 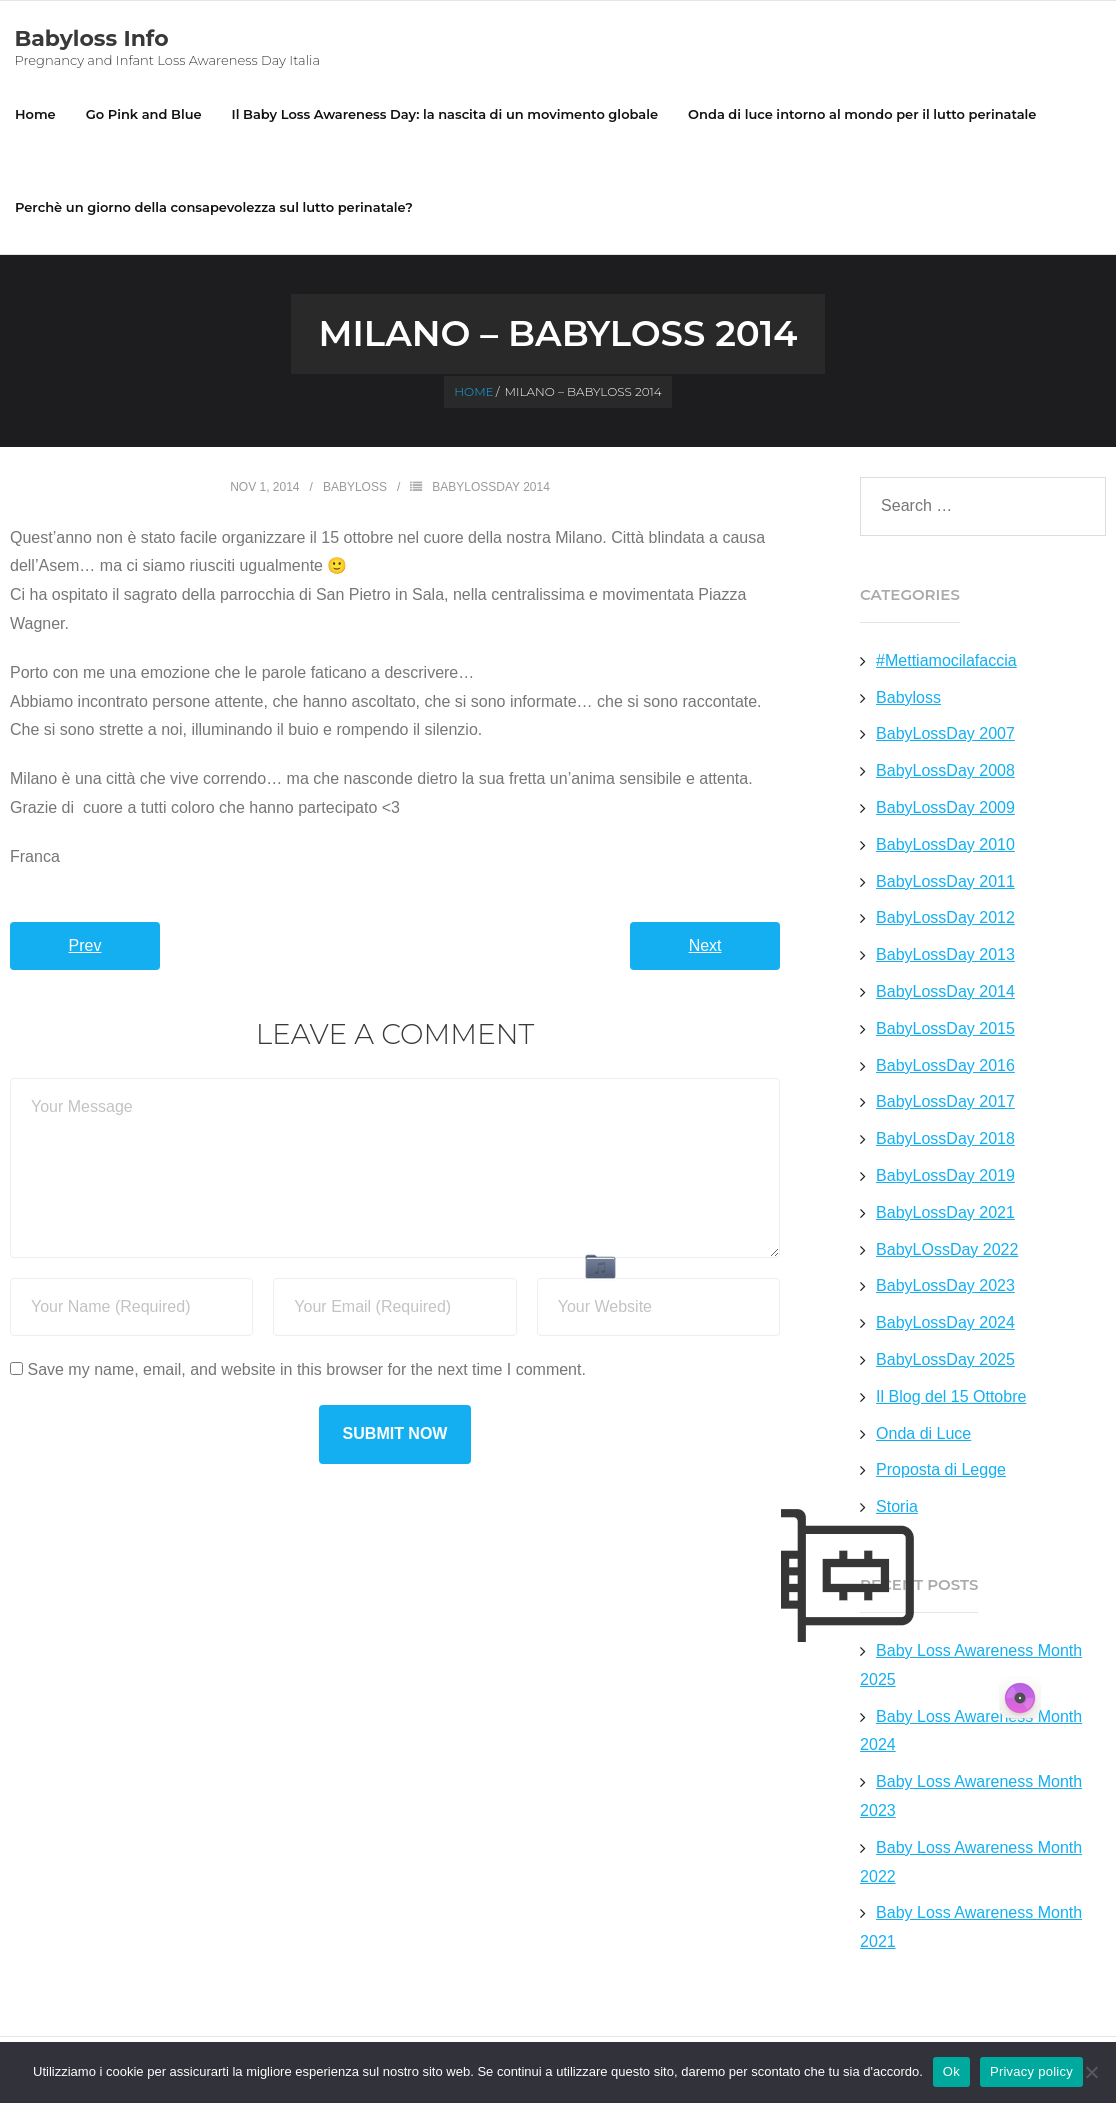 I want to click on access firmware settings and updates, so click(x=847, y=1575).